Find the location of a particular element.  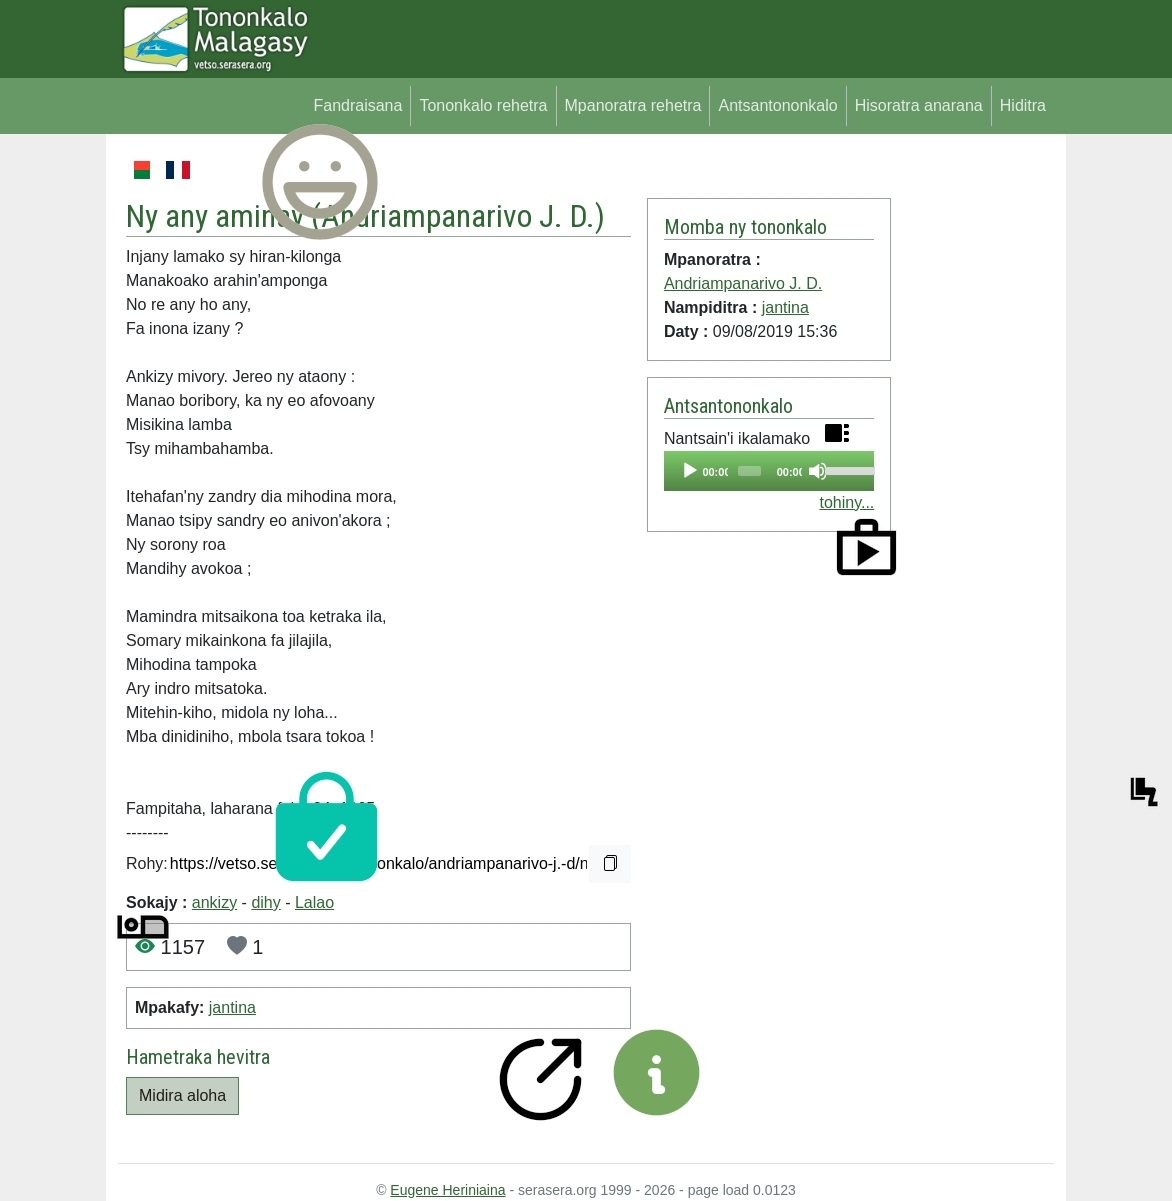

react with laughter to a message is located at coordinates (320, 182).